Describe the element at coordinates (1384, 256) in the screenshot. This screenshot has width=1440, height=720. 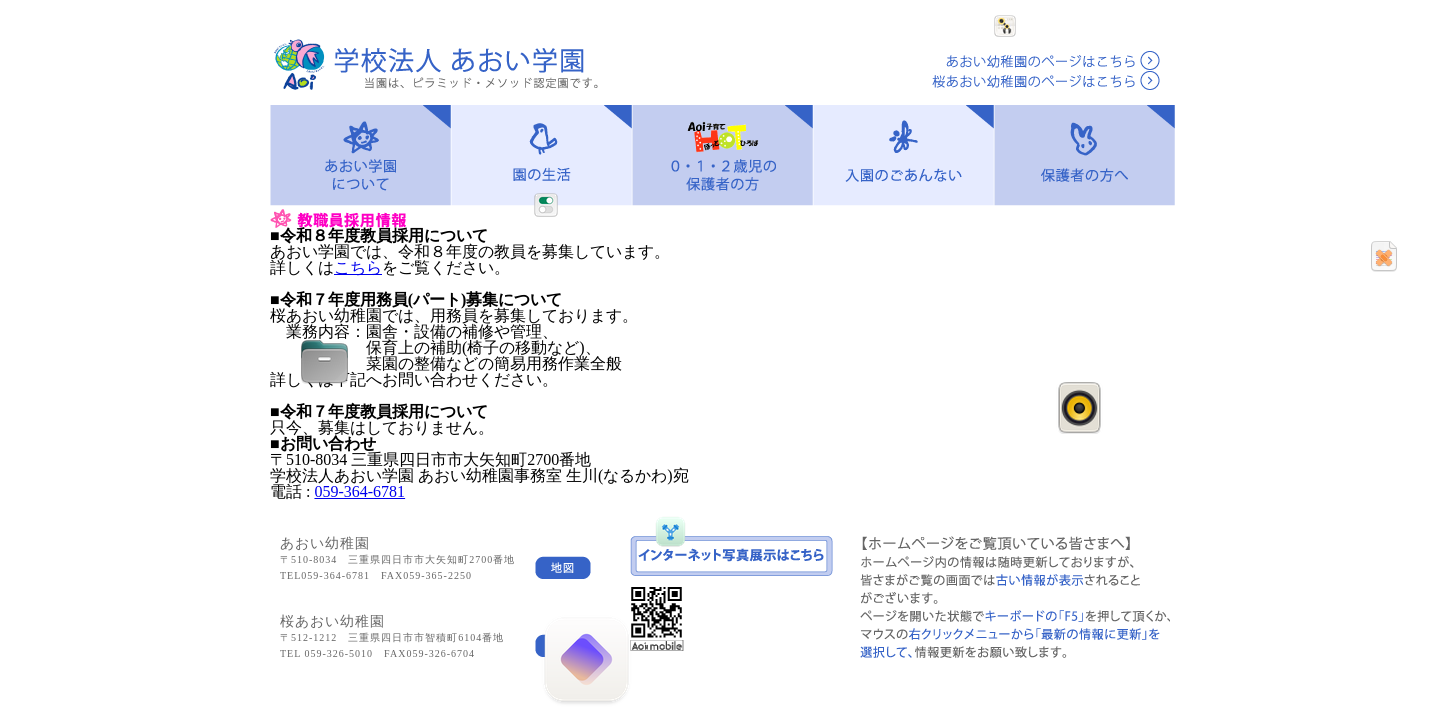
I see `a patch or diff file for code changes` at that location.